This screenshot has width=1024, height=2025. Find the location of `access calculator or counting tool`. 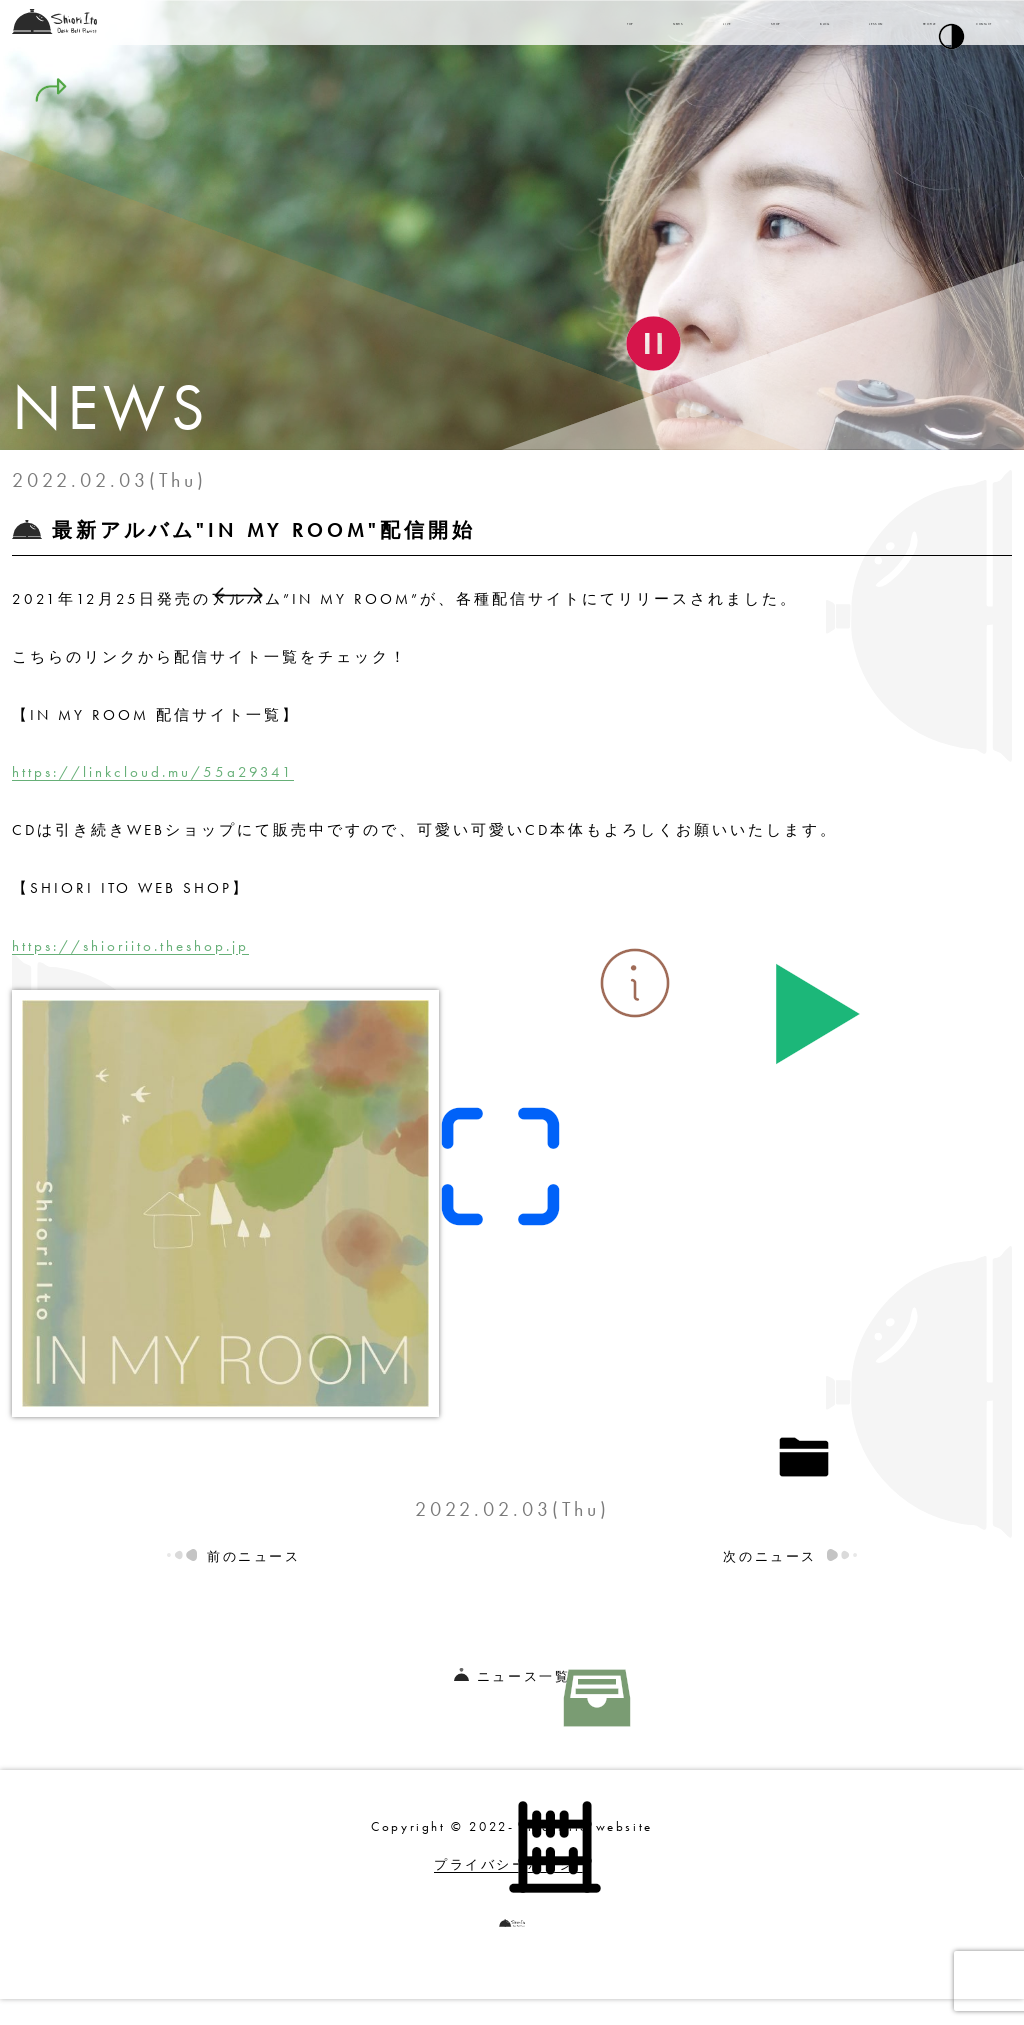

access calculator or counting tool is located at coordinates (555, 1847).